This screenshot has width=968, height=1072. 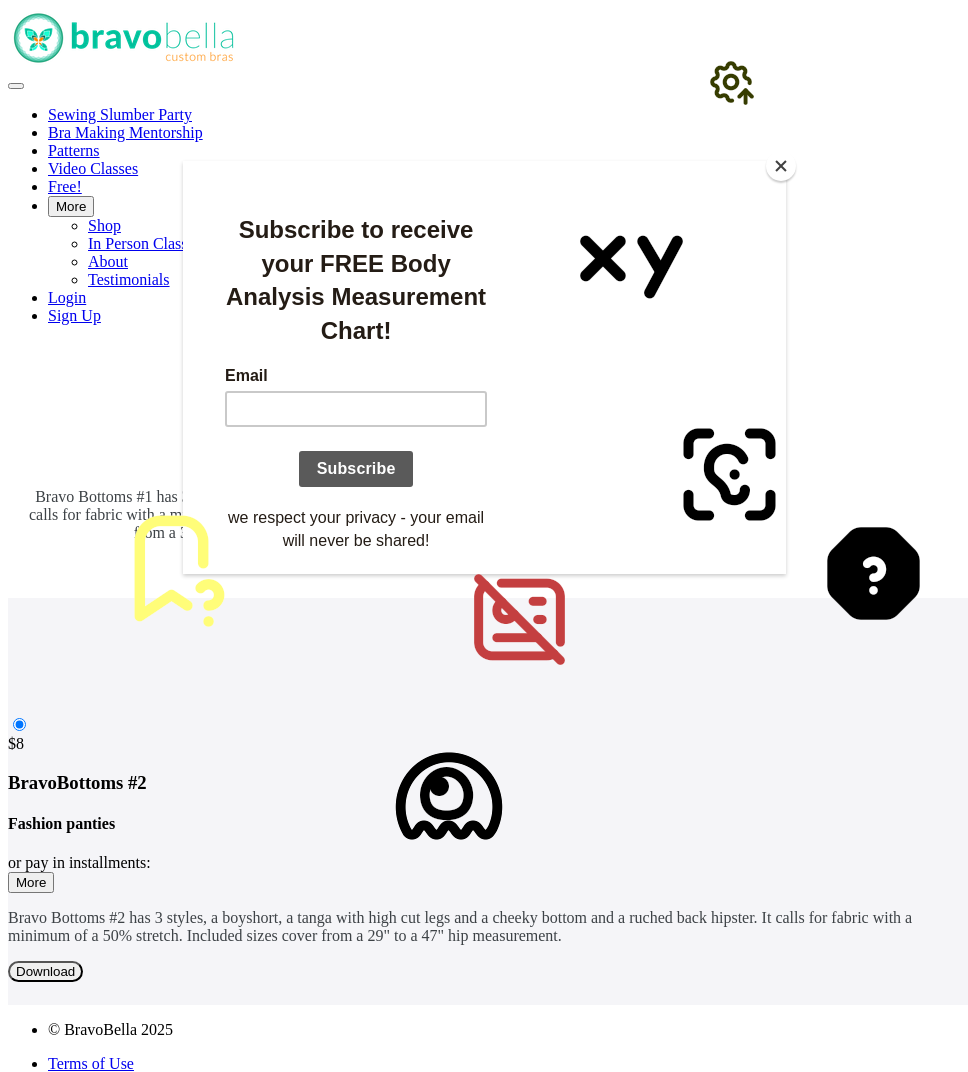 What do you see at coordinates (731, 82) in the screenshot?
I see `upgrade or update settings` at bounding box center [731, 82].